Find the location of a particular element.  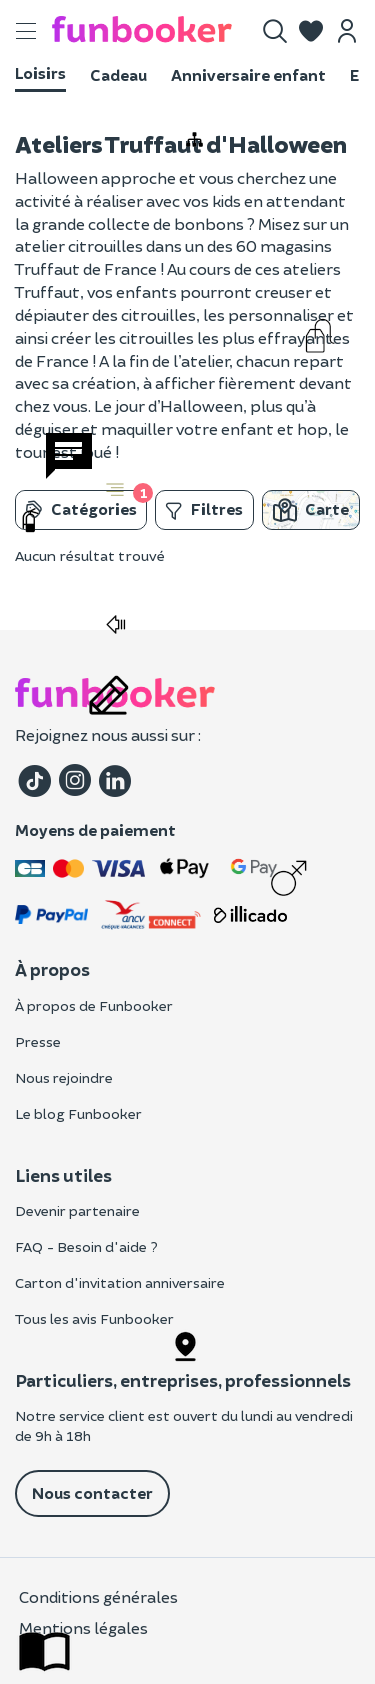

open chat or messaging is located at coordinates (69, 456).